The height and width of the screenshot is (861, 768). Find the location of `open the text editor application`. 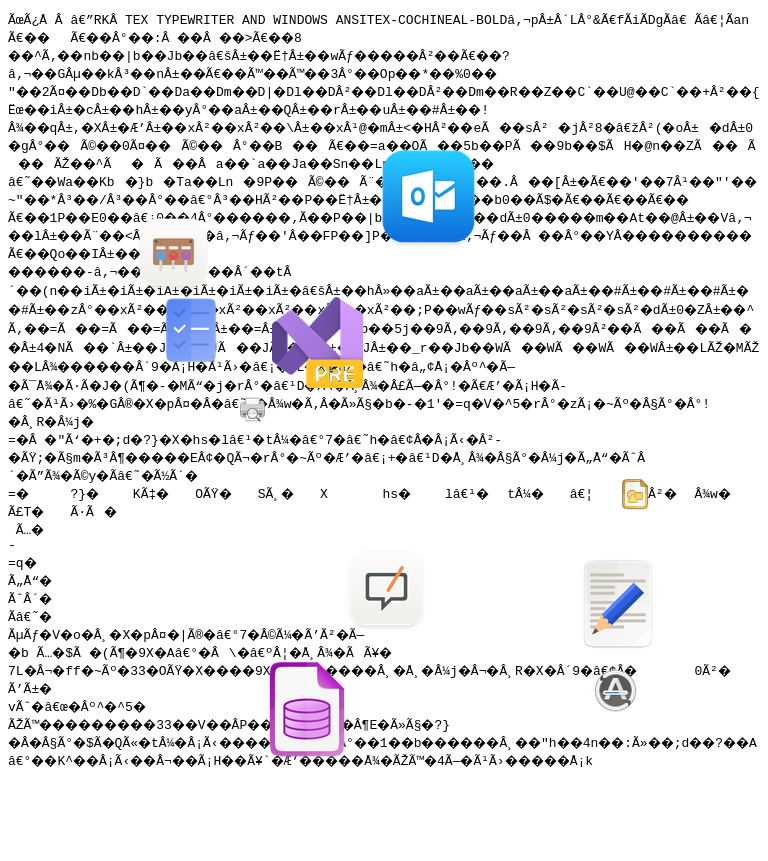

open the text editor application is located at coordinates (618, 604).